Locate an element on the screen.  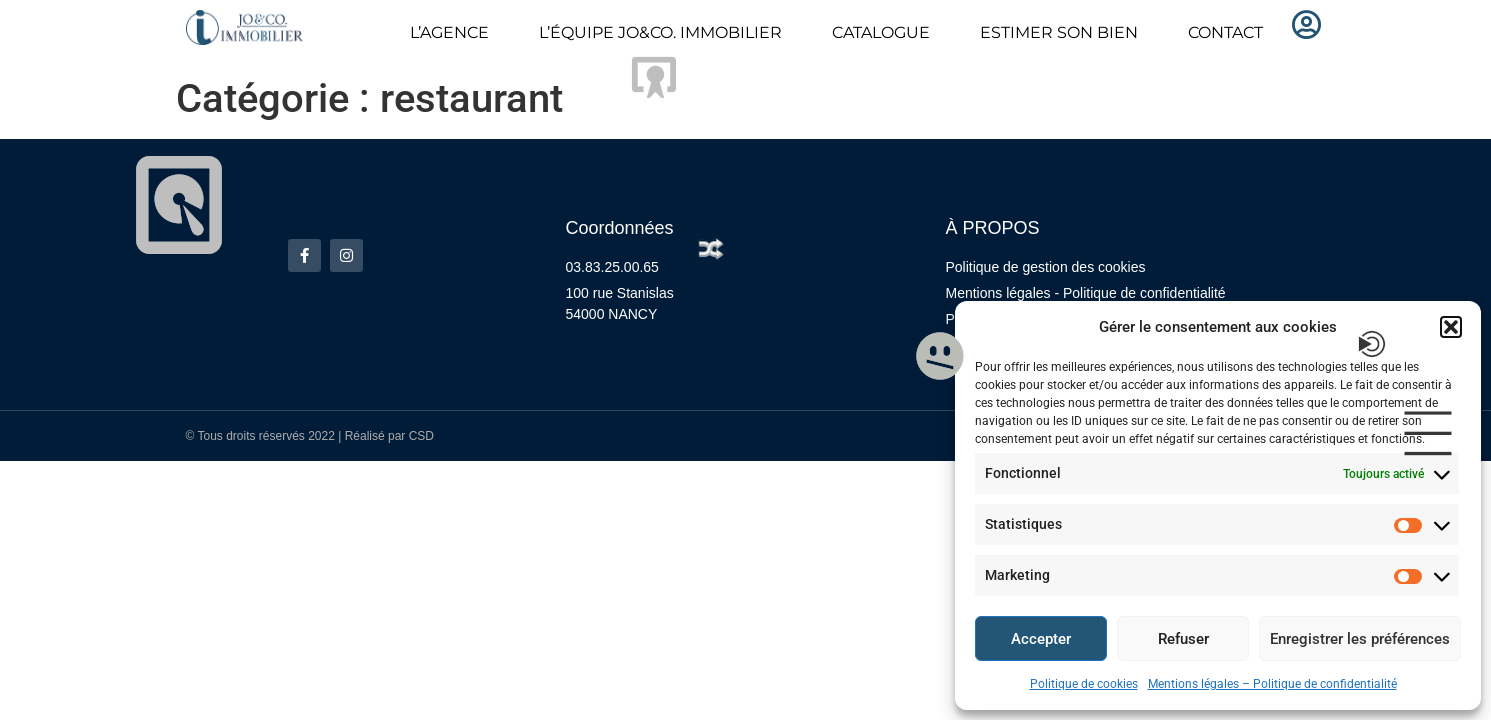
open navigation menu is located at coordinates (1428, 435).